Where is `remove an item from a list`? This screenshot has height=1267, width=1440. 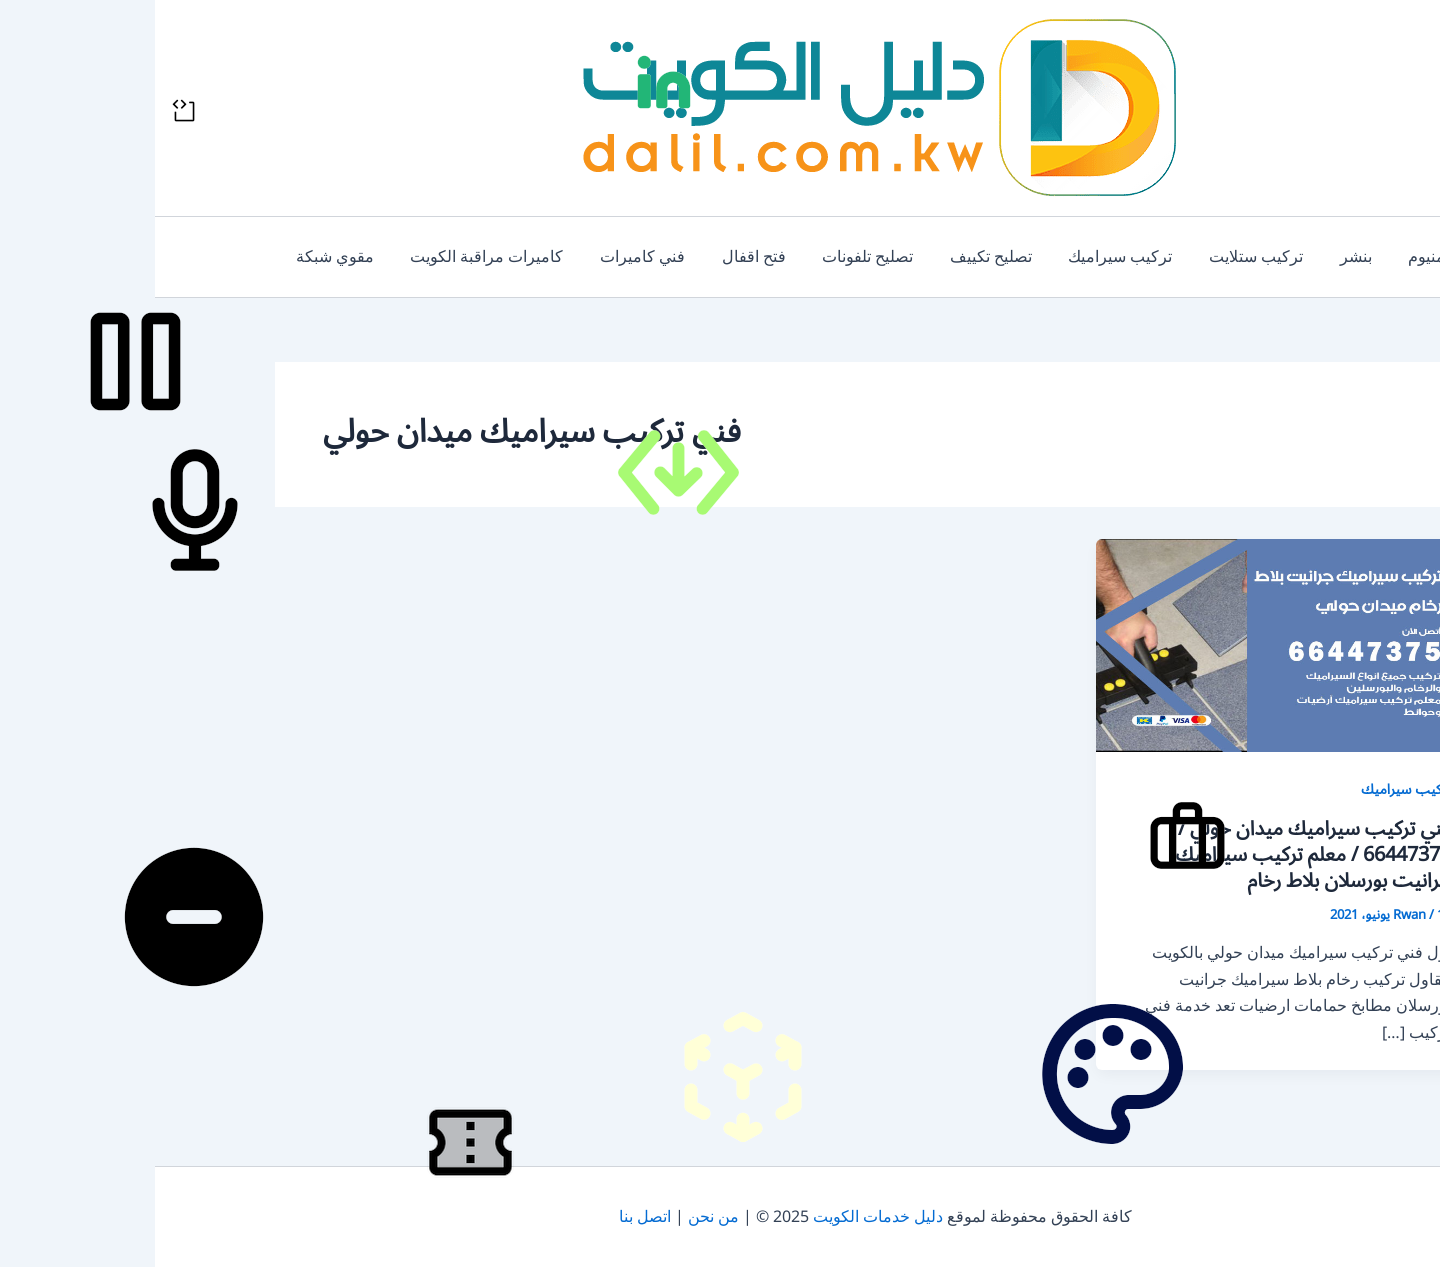 remove an item from a list is located at coordinates (194, 917).